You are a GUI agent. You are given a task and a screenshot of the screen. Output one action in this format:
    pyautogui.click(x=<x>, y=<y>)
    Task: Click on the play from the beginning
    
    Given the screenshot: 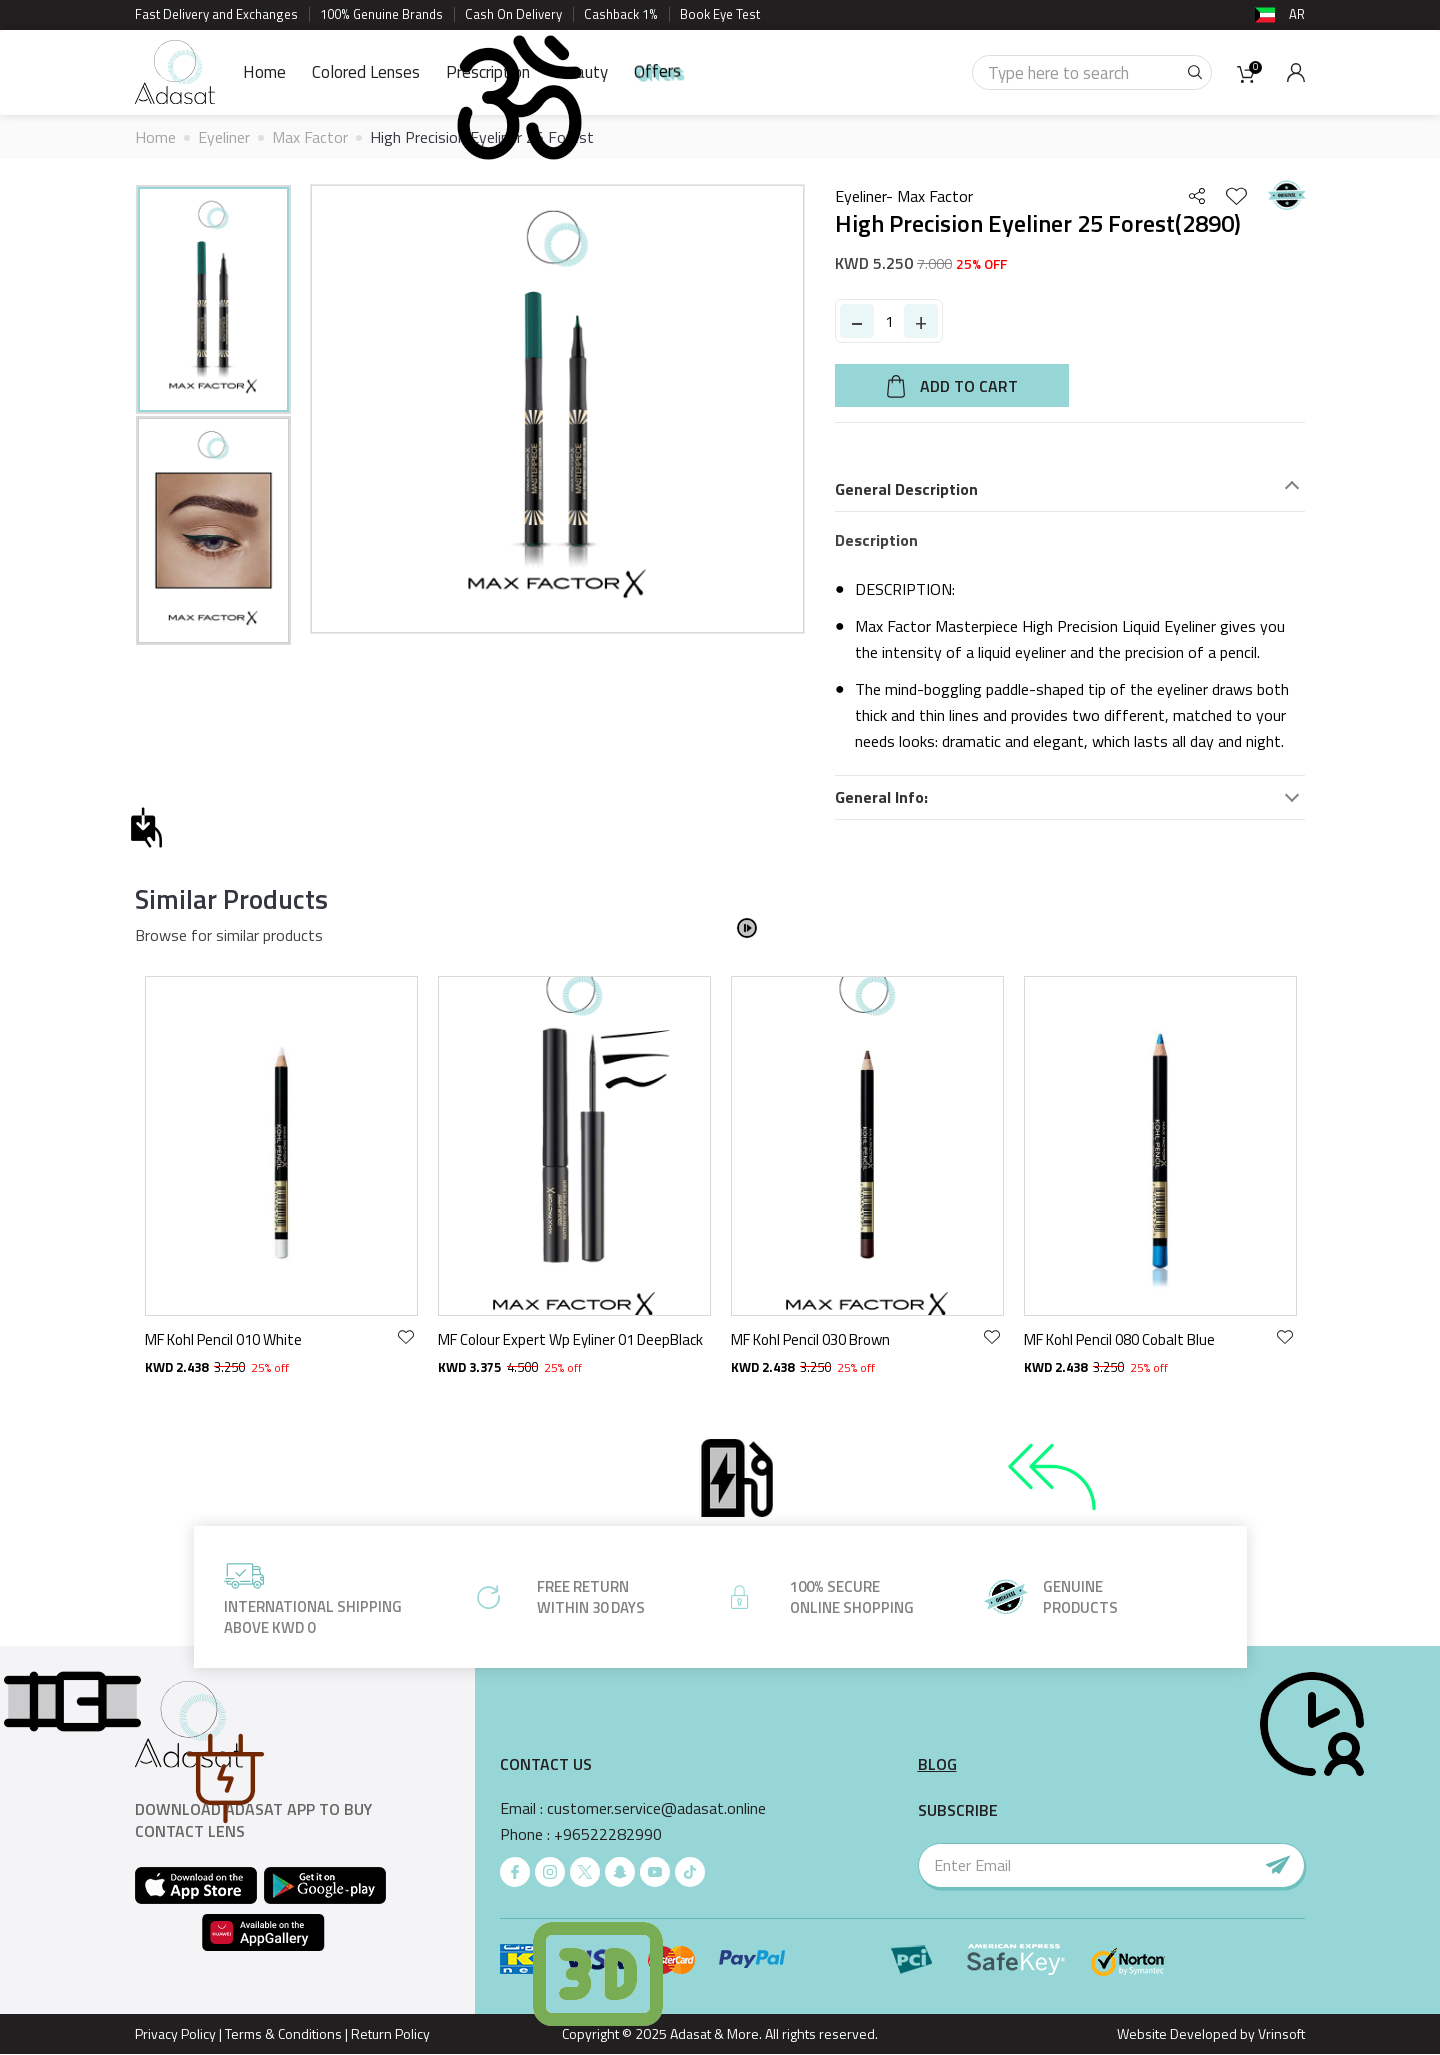 What is the action you would take?
    pyautogui.click(x=747, y=928)
    